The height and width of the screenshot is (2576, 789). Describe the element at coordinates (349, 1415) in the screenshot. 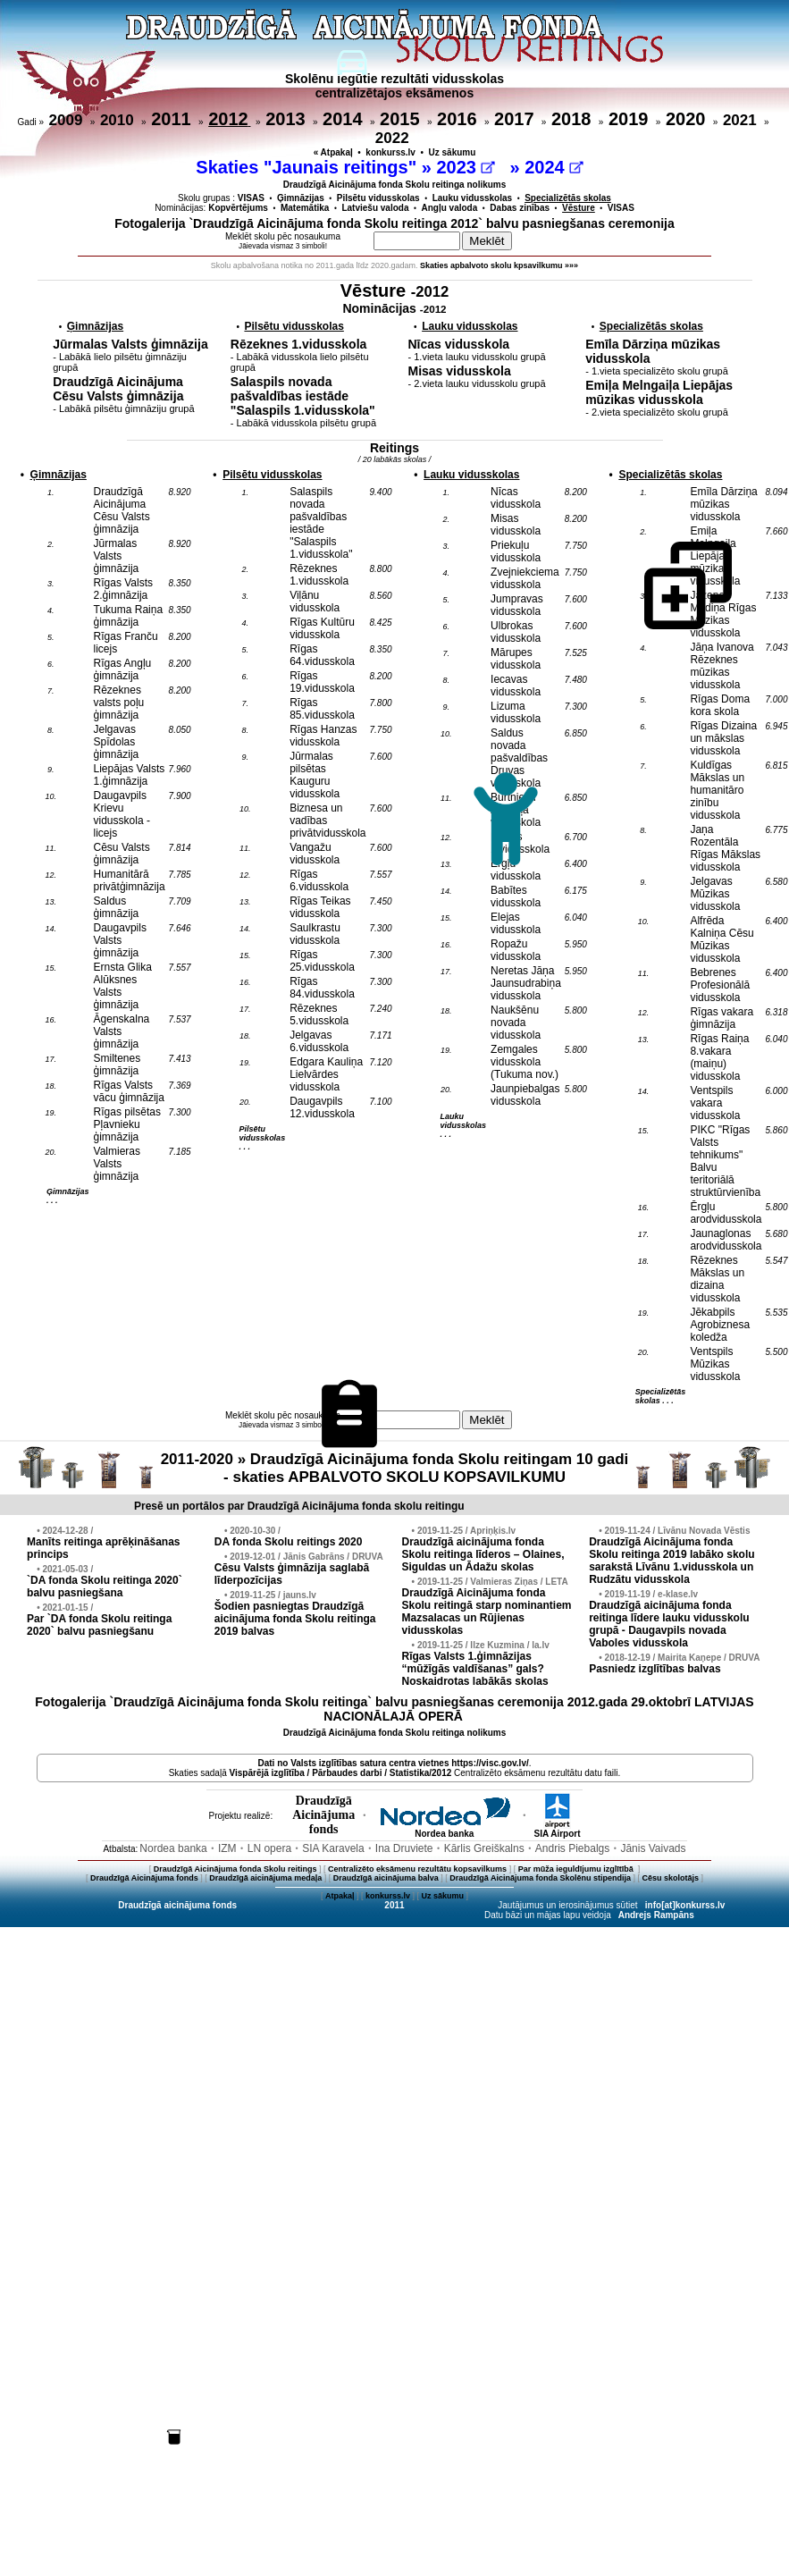

I see `view clipboard contents` at that location.